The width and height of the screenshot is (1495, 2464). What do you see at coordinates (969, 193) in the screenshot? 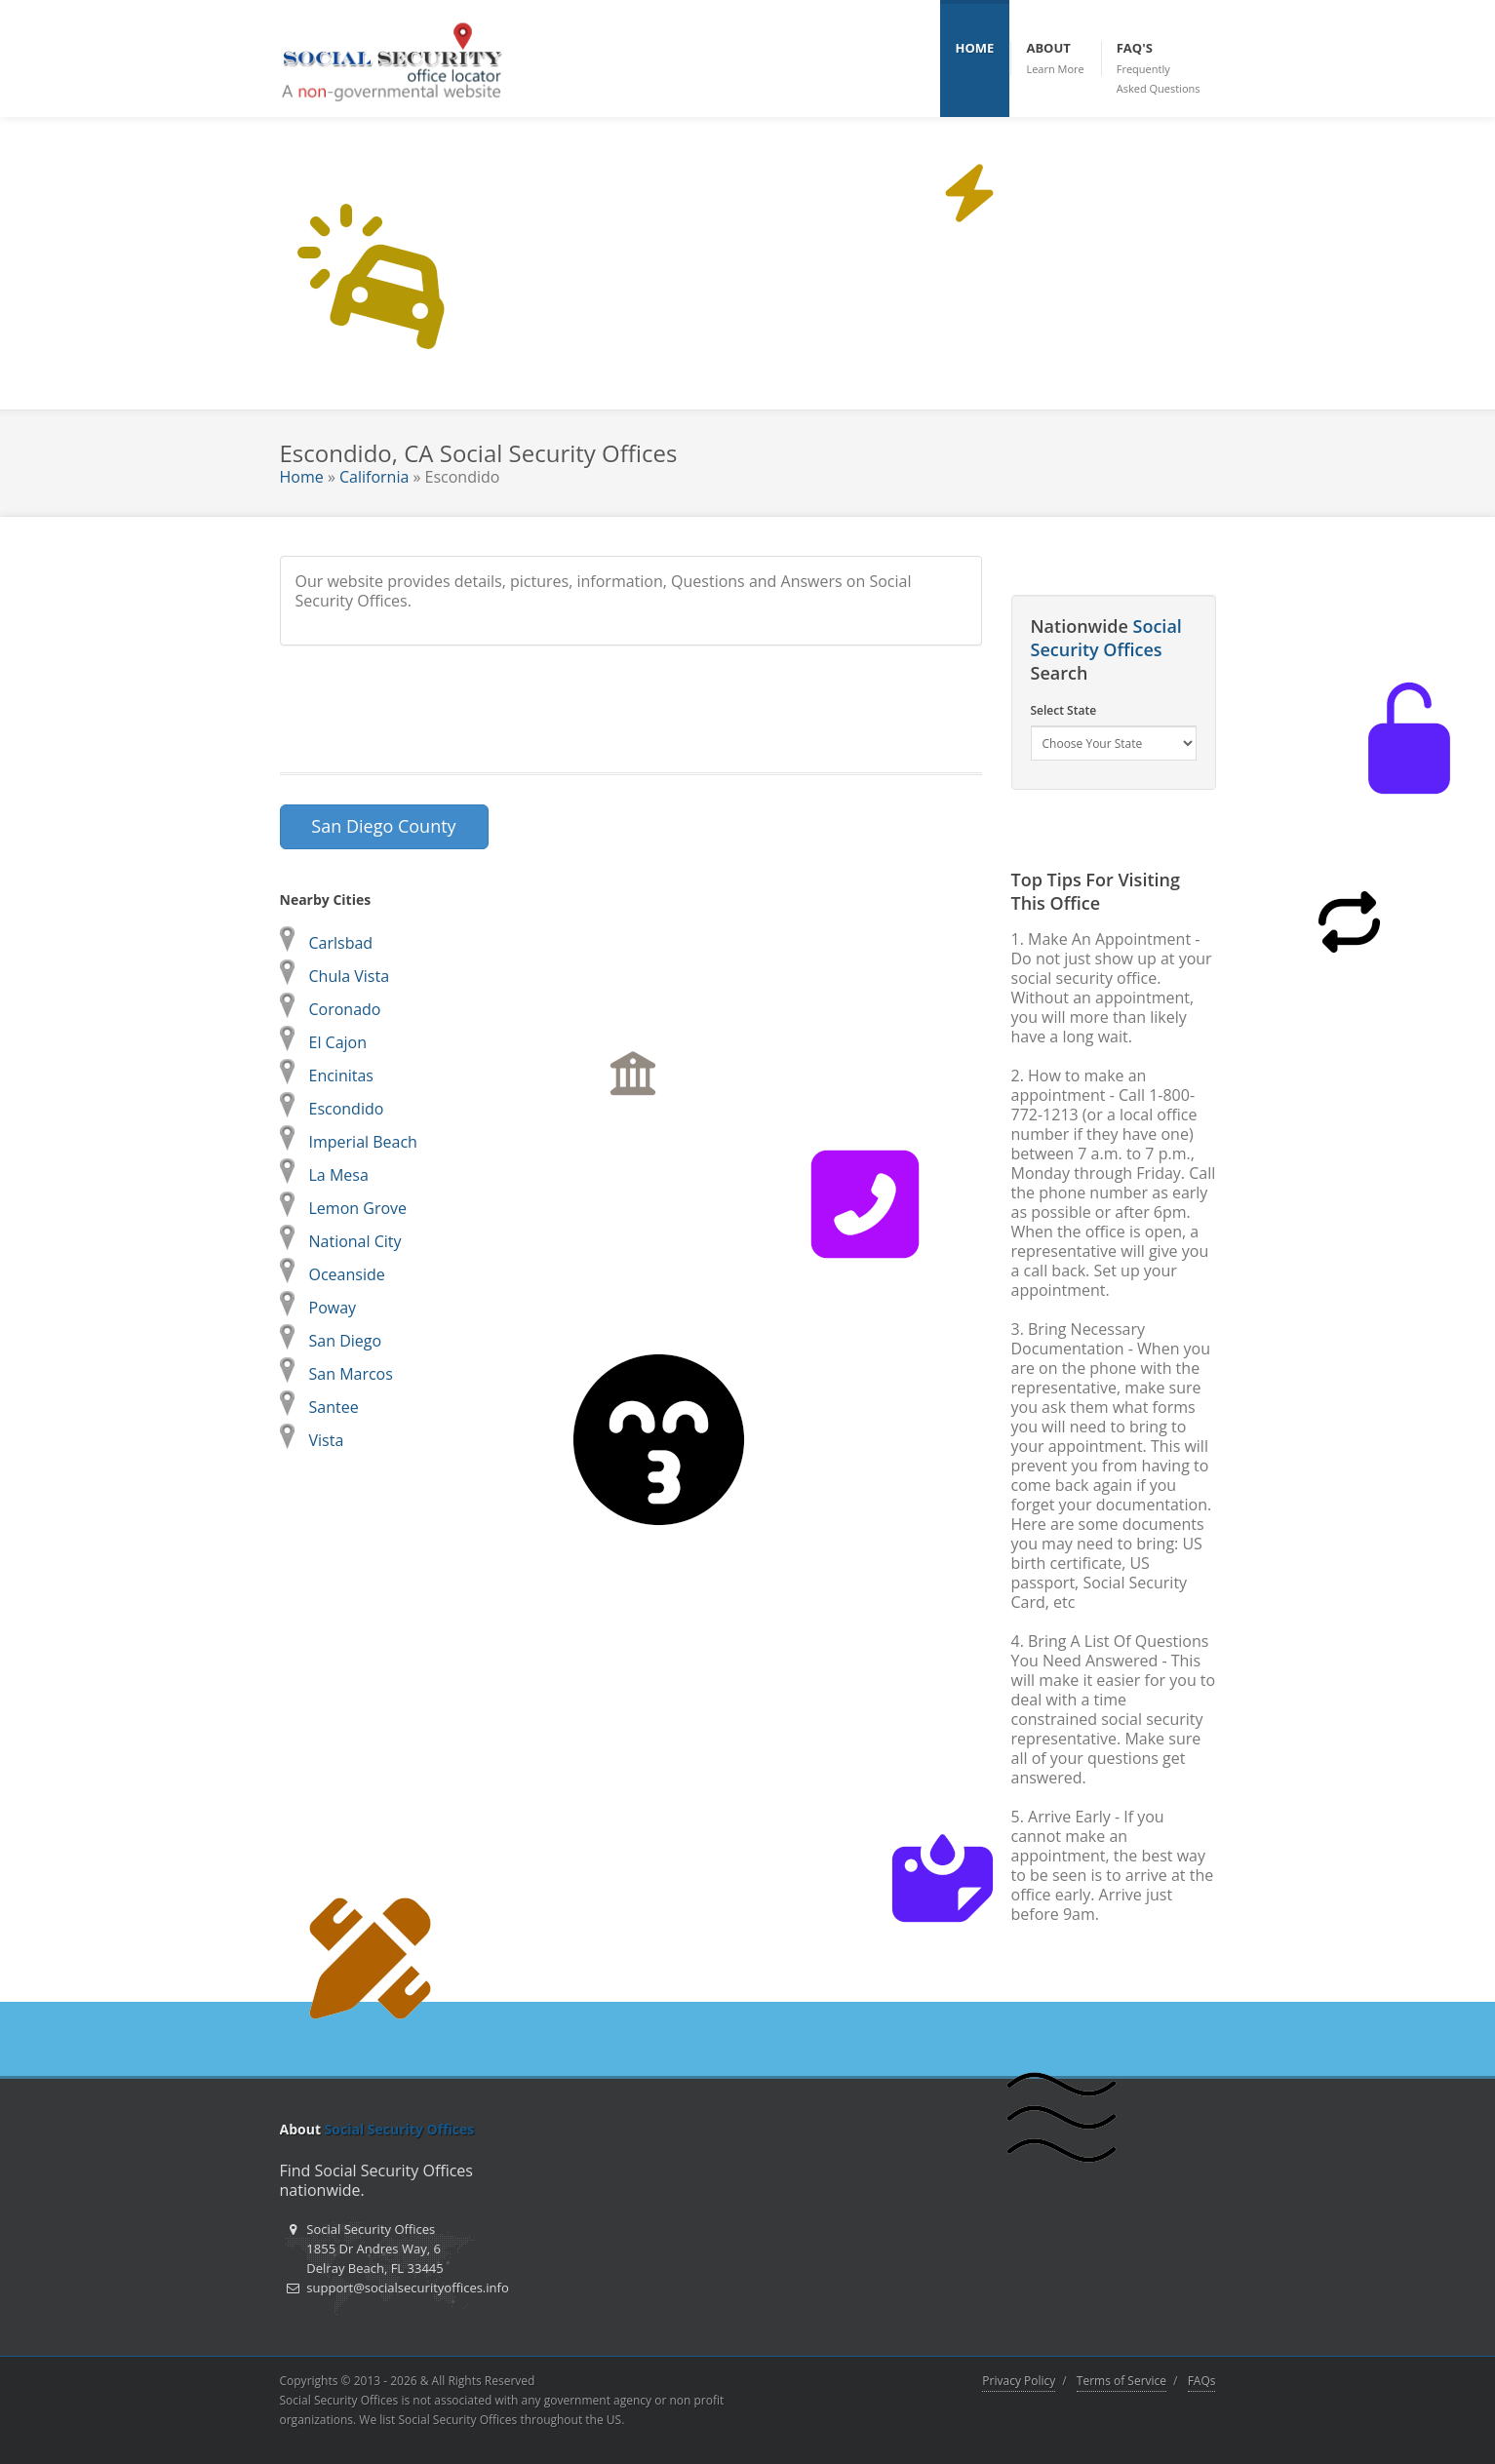
I see `indicates fast or instant action` at bounding box center [969, 193].